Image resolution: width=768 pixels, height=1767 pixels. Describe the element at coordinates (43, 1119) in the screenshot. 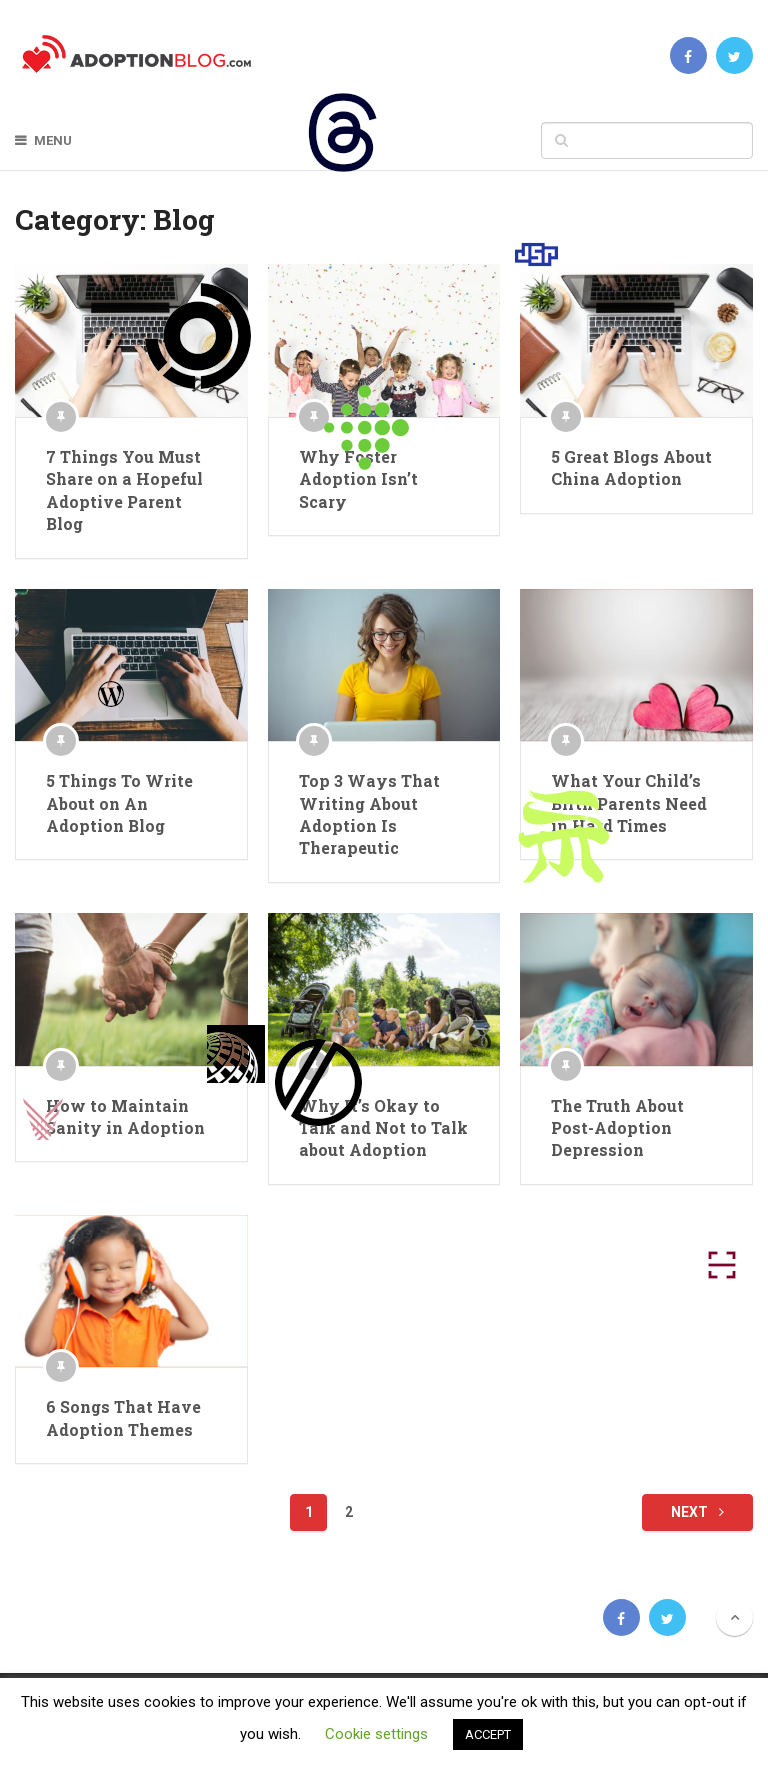

I see `the game awards official logo` at that location.